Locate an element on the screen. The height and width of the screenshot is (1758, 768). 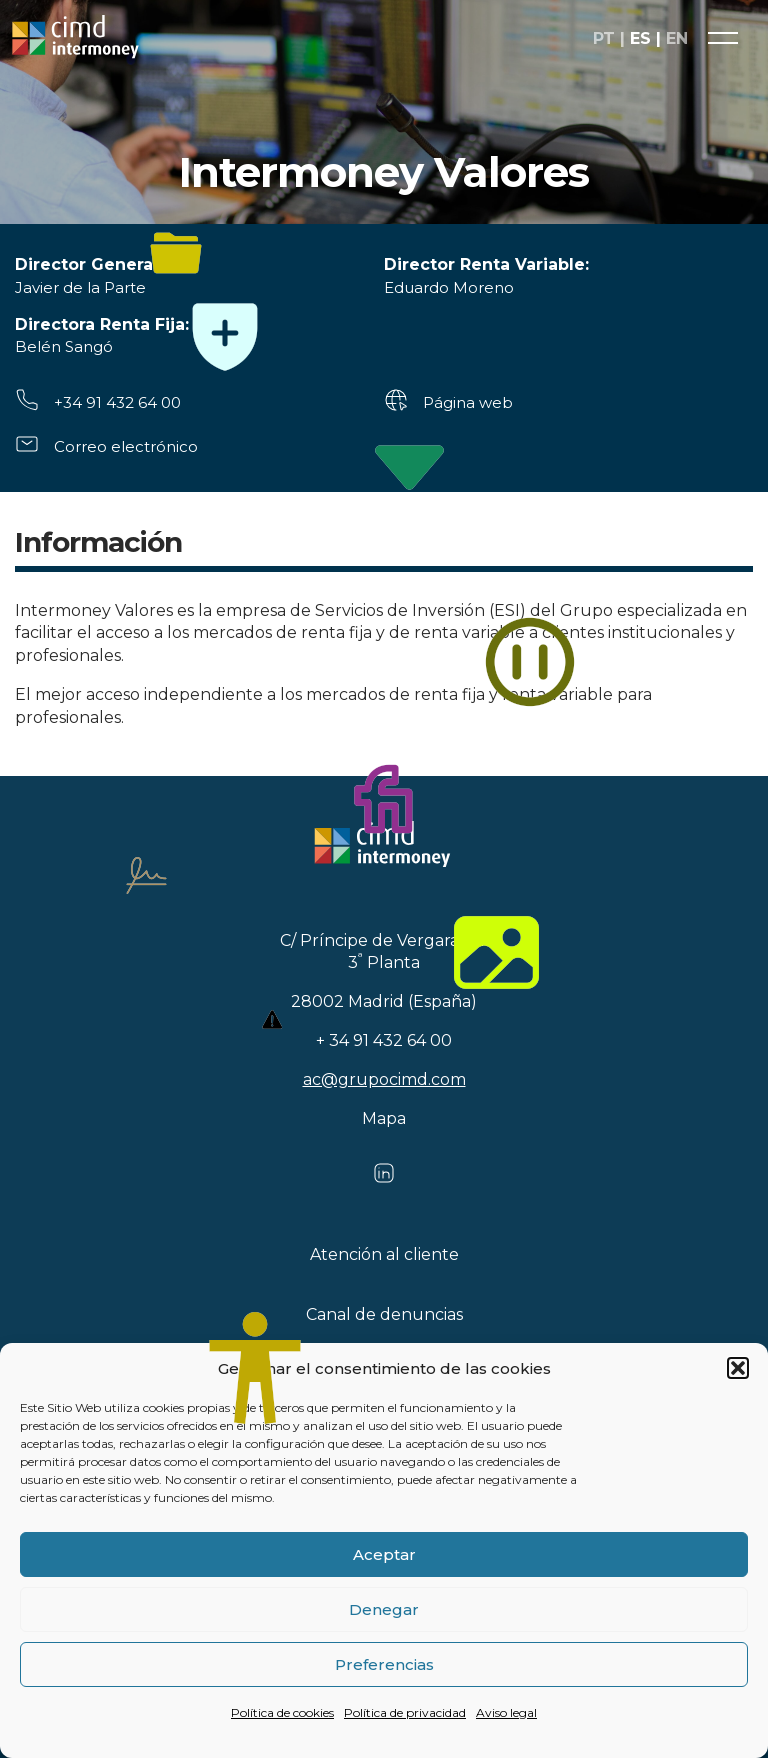
expand a dropdown menu is located at coordinates (409, 467).